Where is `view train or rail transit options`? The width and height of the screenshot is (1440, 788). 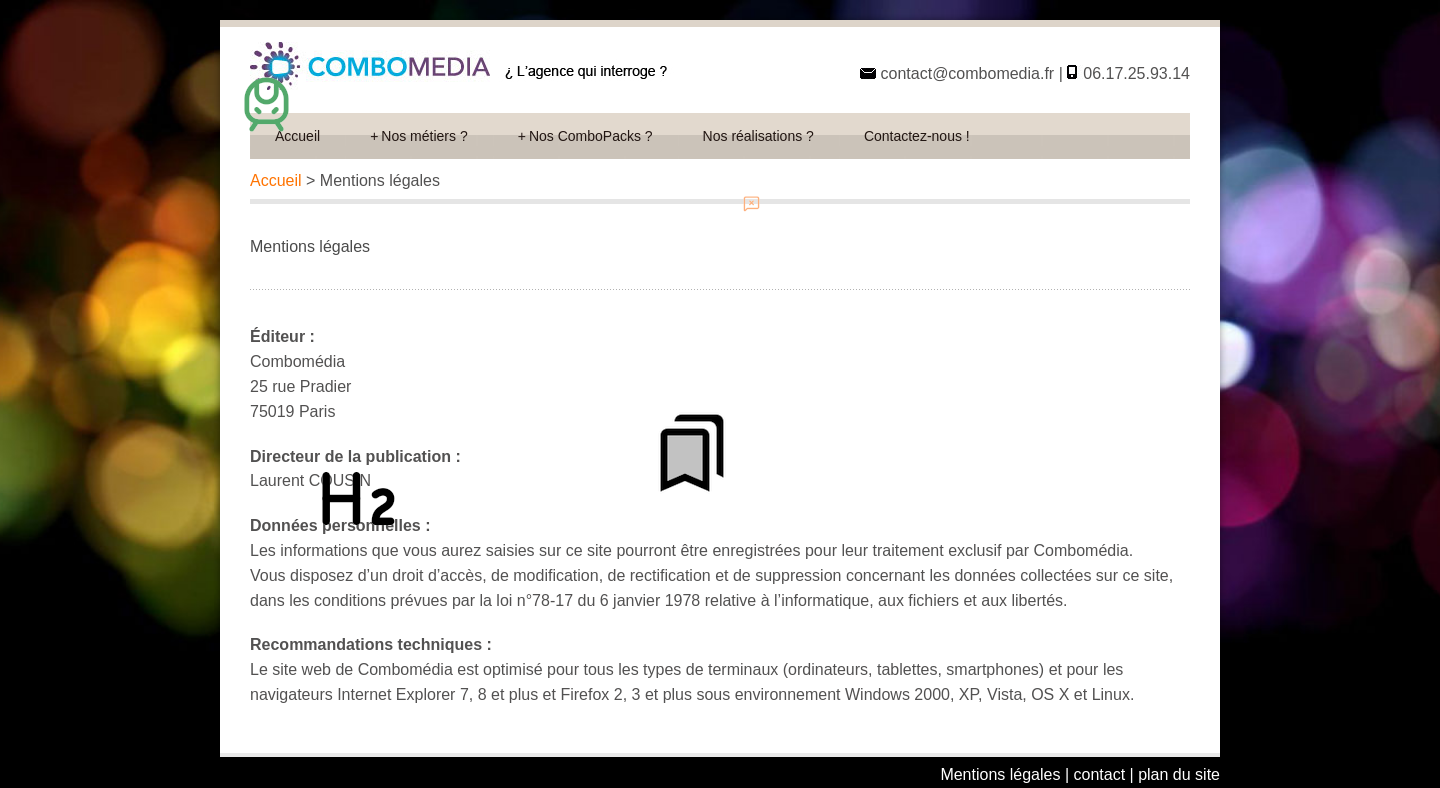
view train or rail transit options is located at coordinates (266, 104).